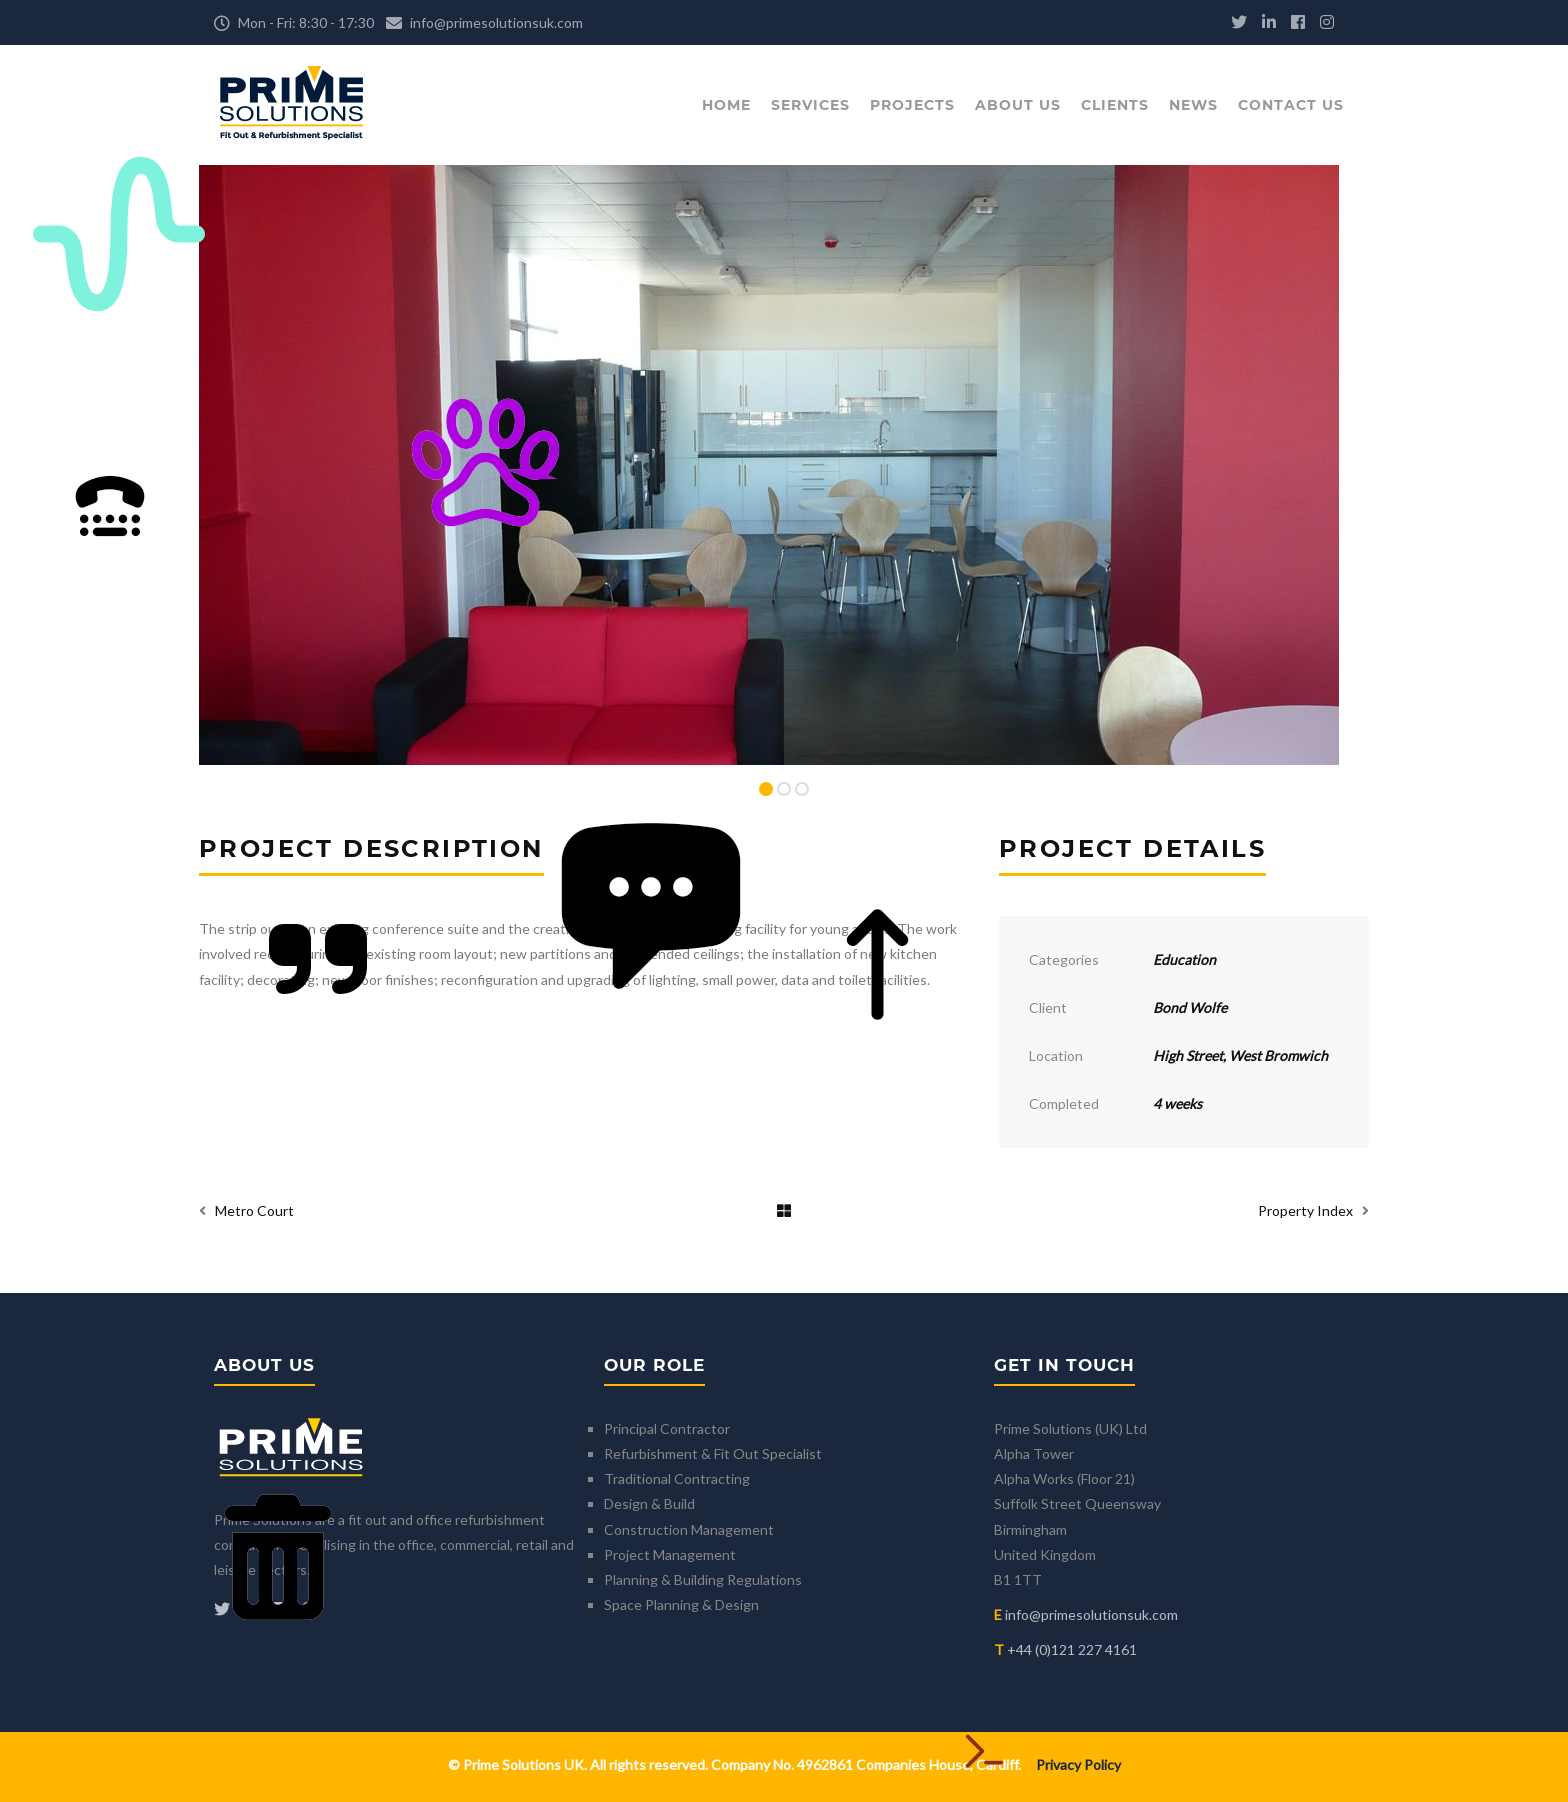  Describe the element at coordinates (651, 906) in the screenshot. I see `open chat or messaging` at that location.